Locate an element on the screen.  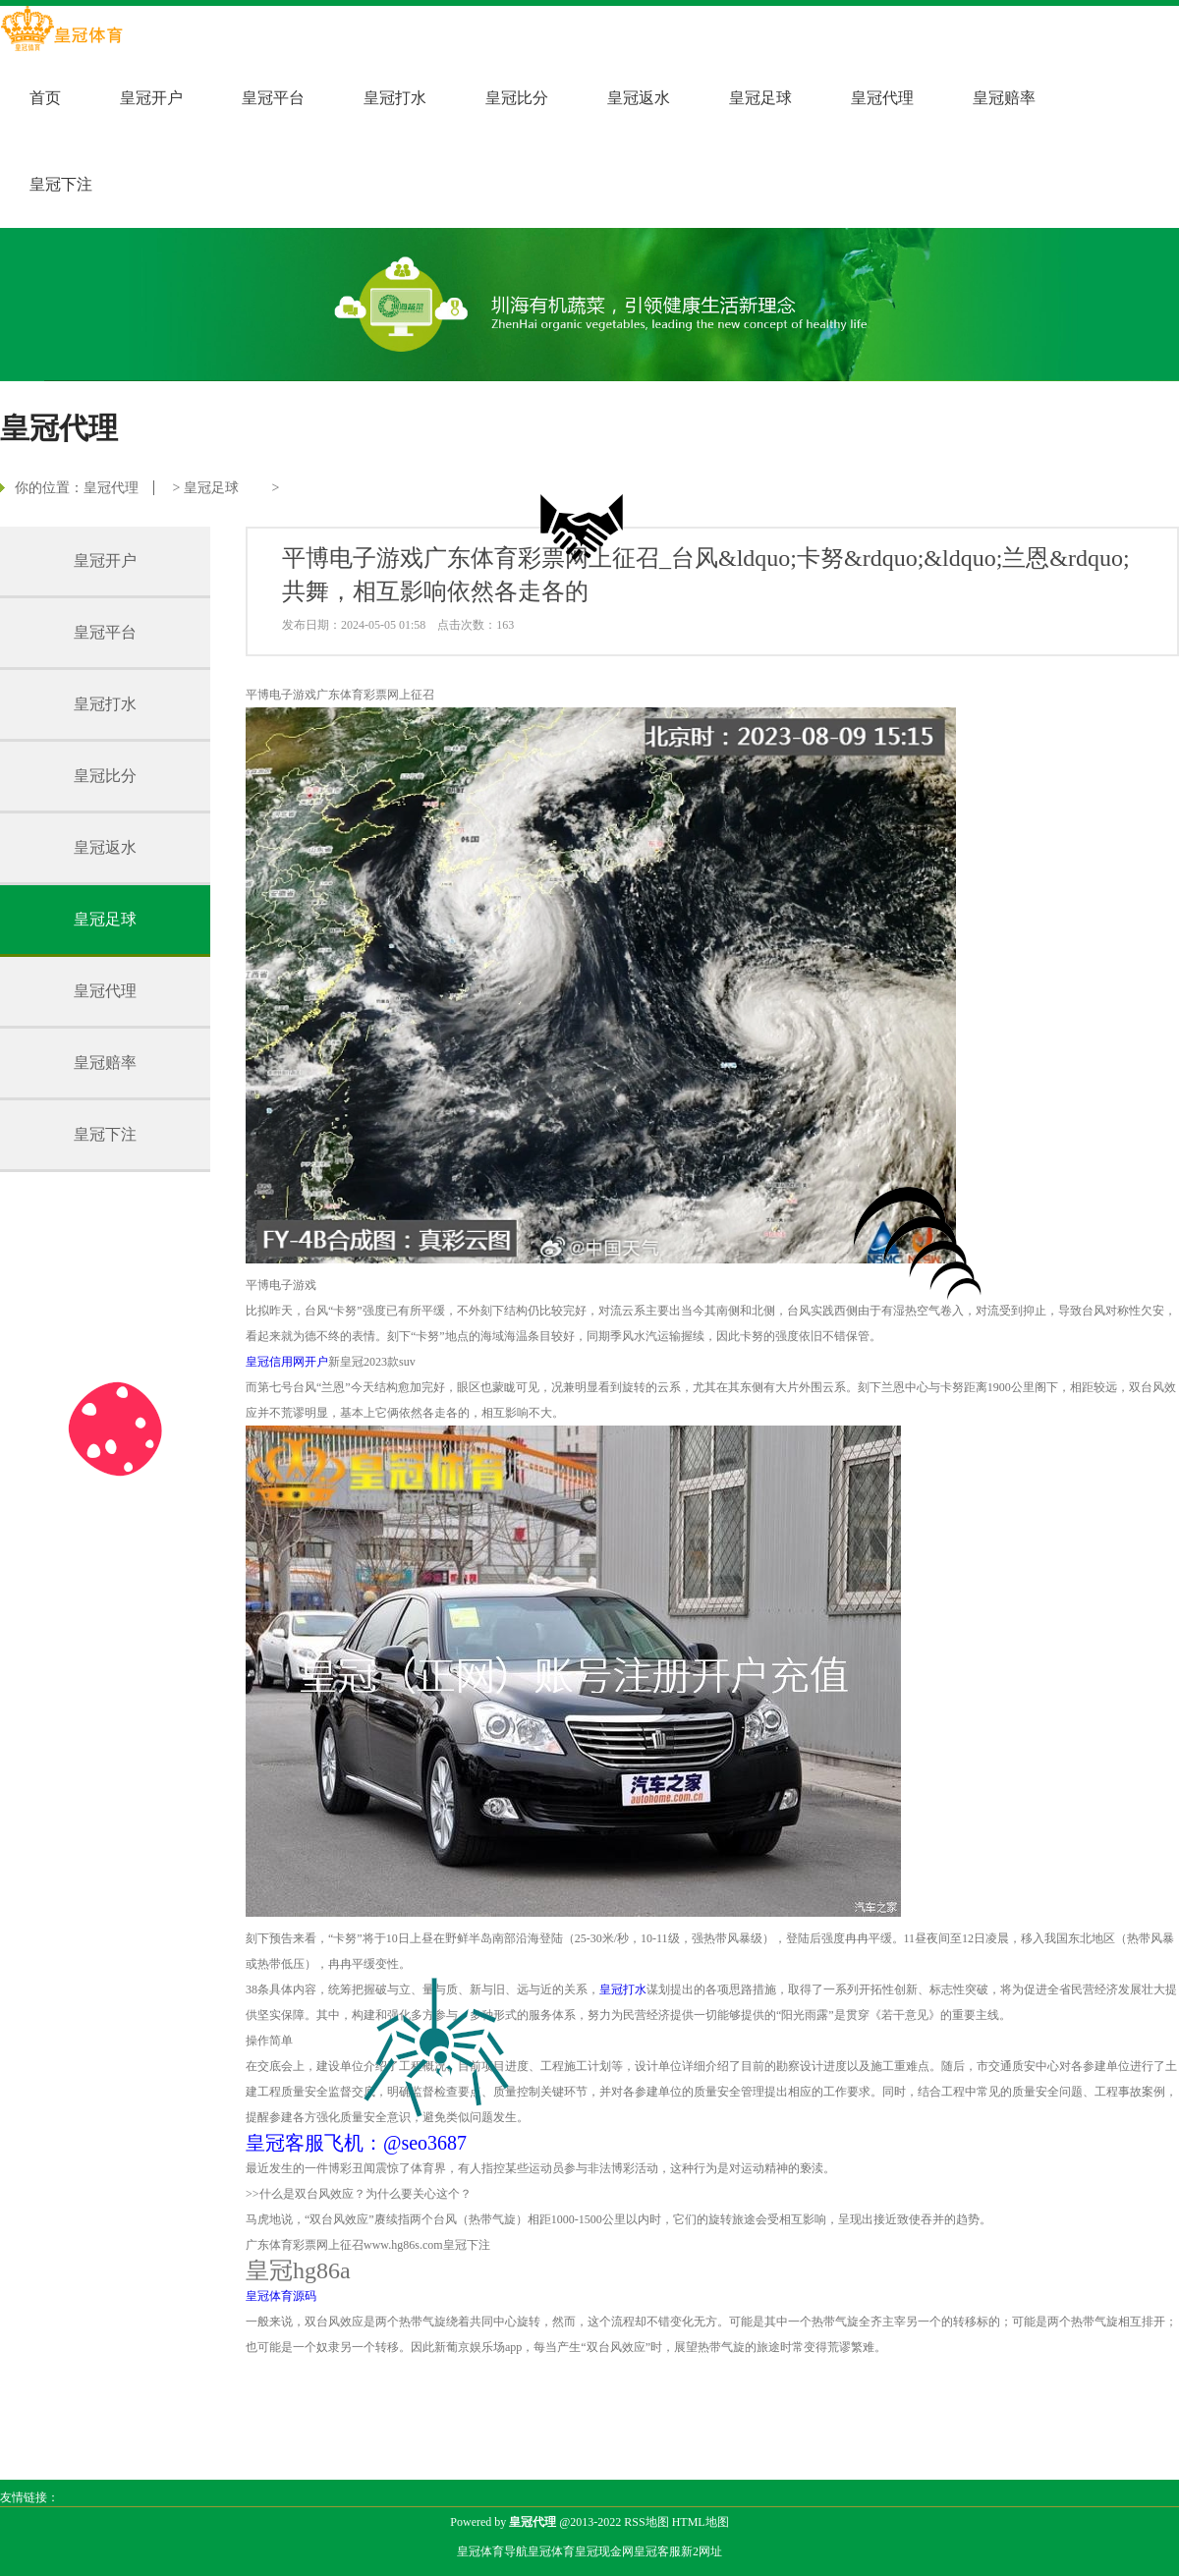
indicates wind or tornado weather conditions is located at coordinates (917, 1244).